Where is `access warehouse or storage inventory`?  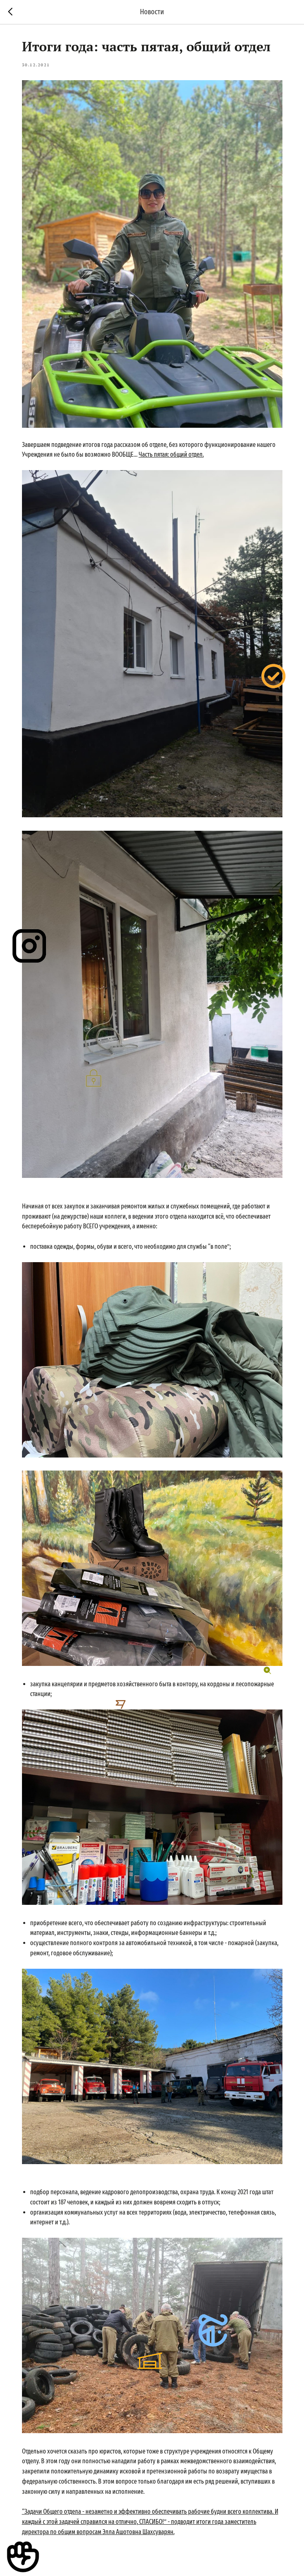 access warehouse or storage inventory is located at coordinates (150, 2362).